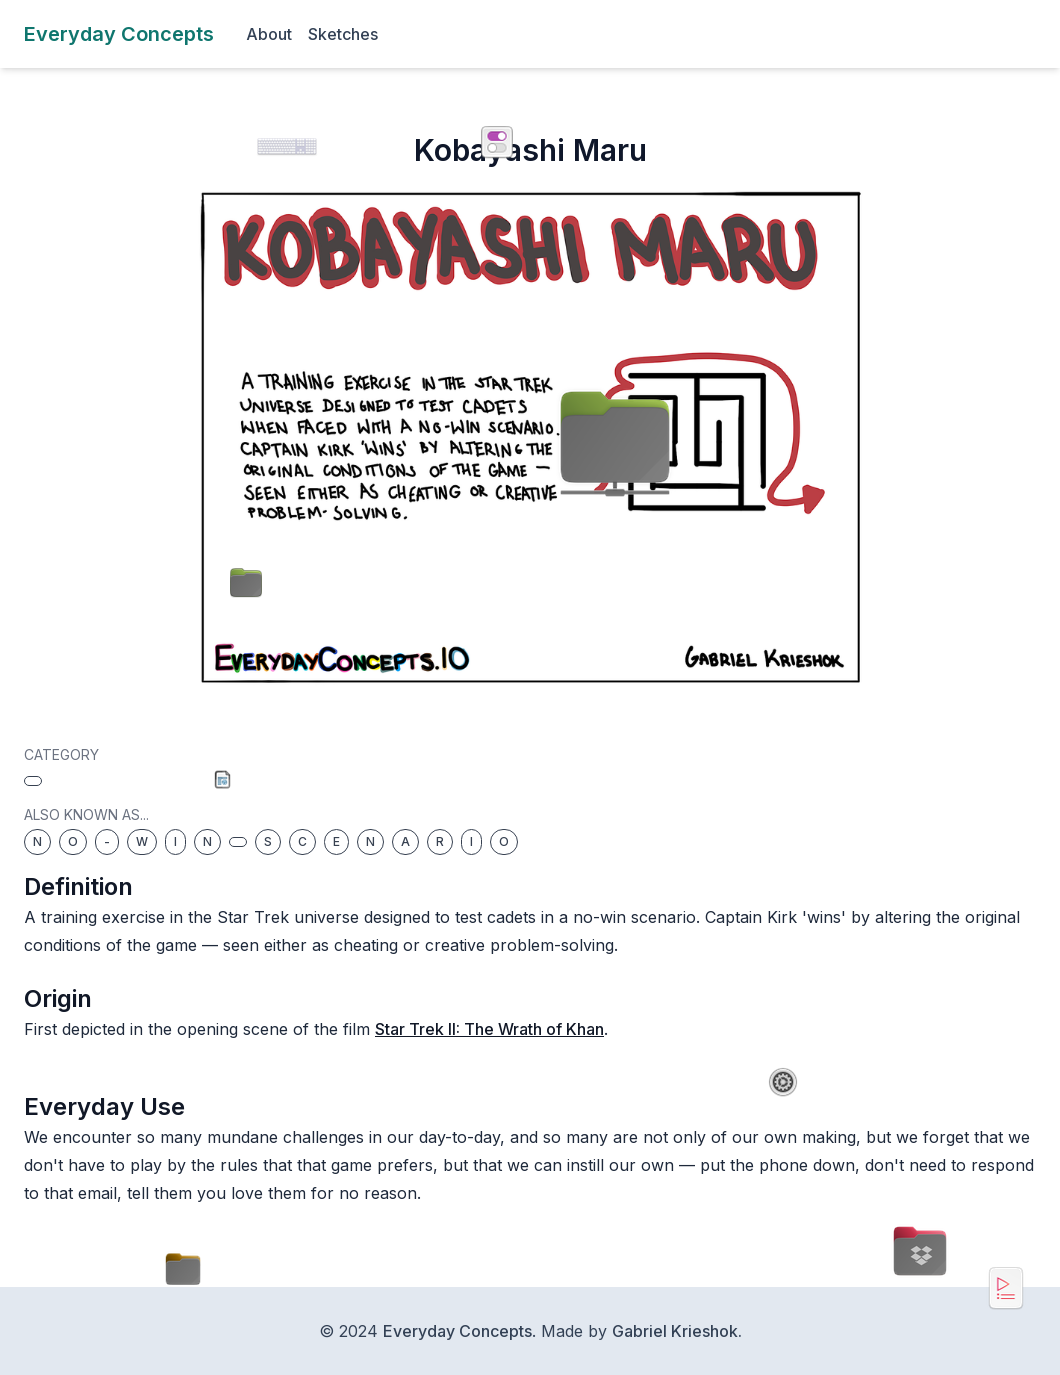 This screenshot has height=1375, width=1060. Describe the element at coordinates (183, 1269) in the screenshot. I see `open folder to view contents` at that location.